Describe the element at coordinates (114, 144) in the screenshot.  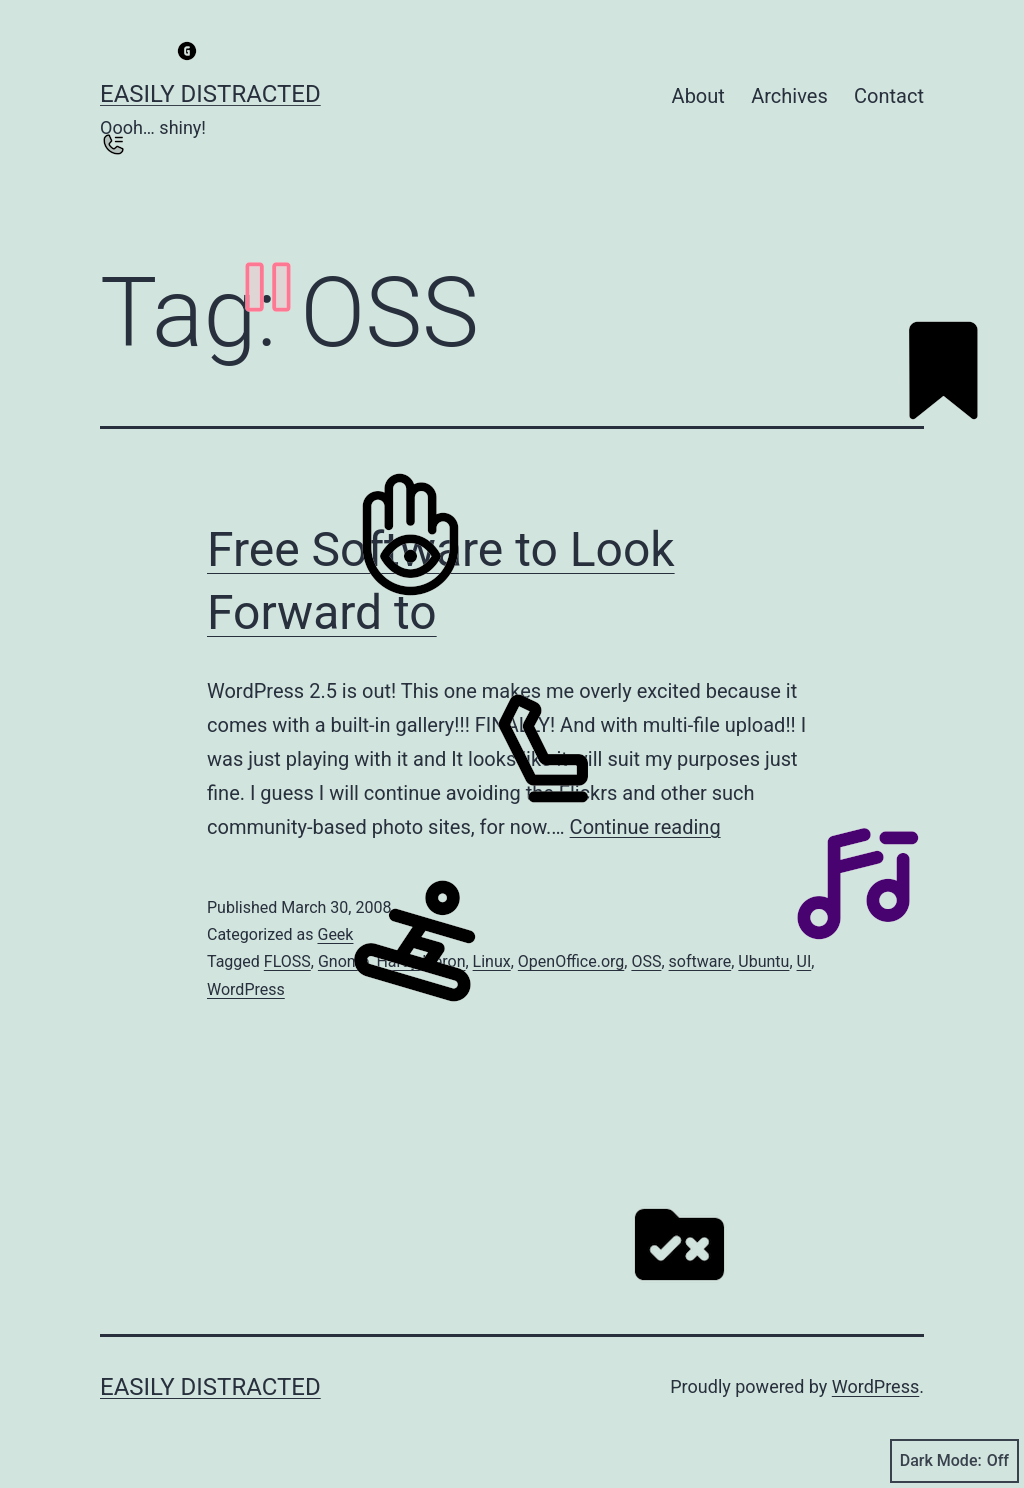
I see `view contact list` at that location.